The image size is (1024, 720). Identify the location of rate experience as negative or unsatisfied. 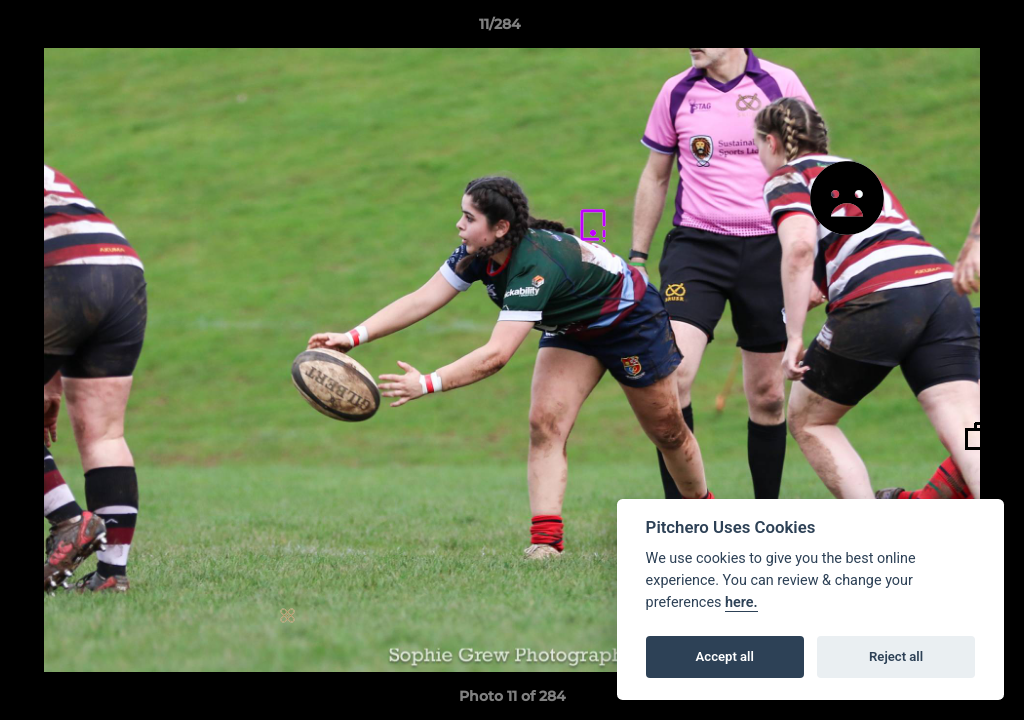
(847, 198).